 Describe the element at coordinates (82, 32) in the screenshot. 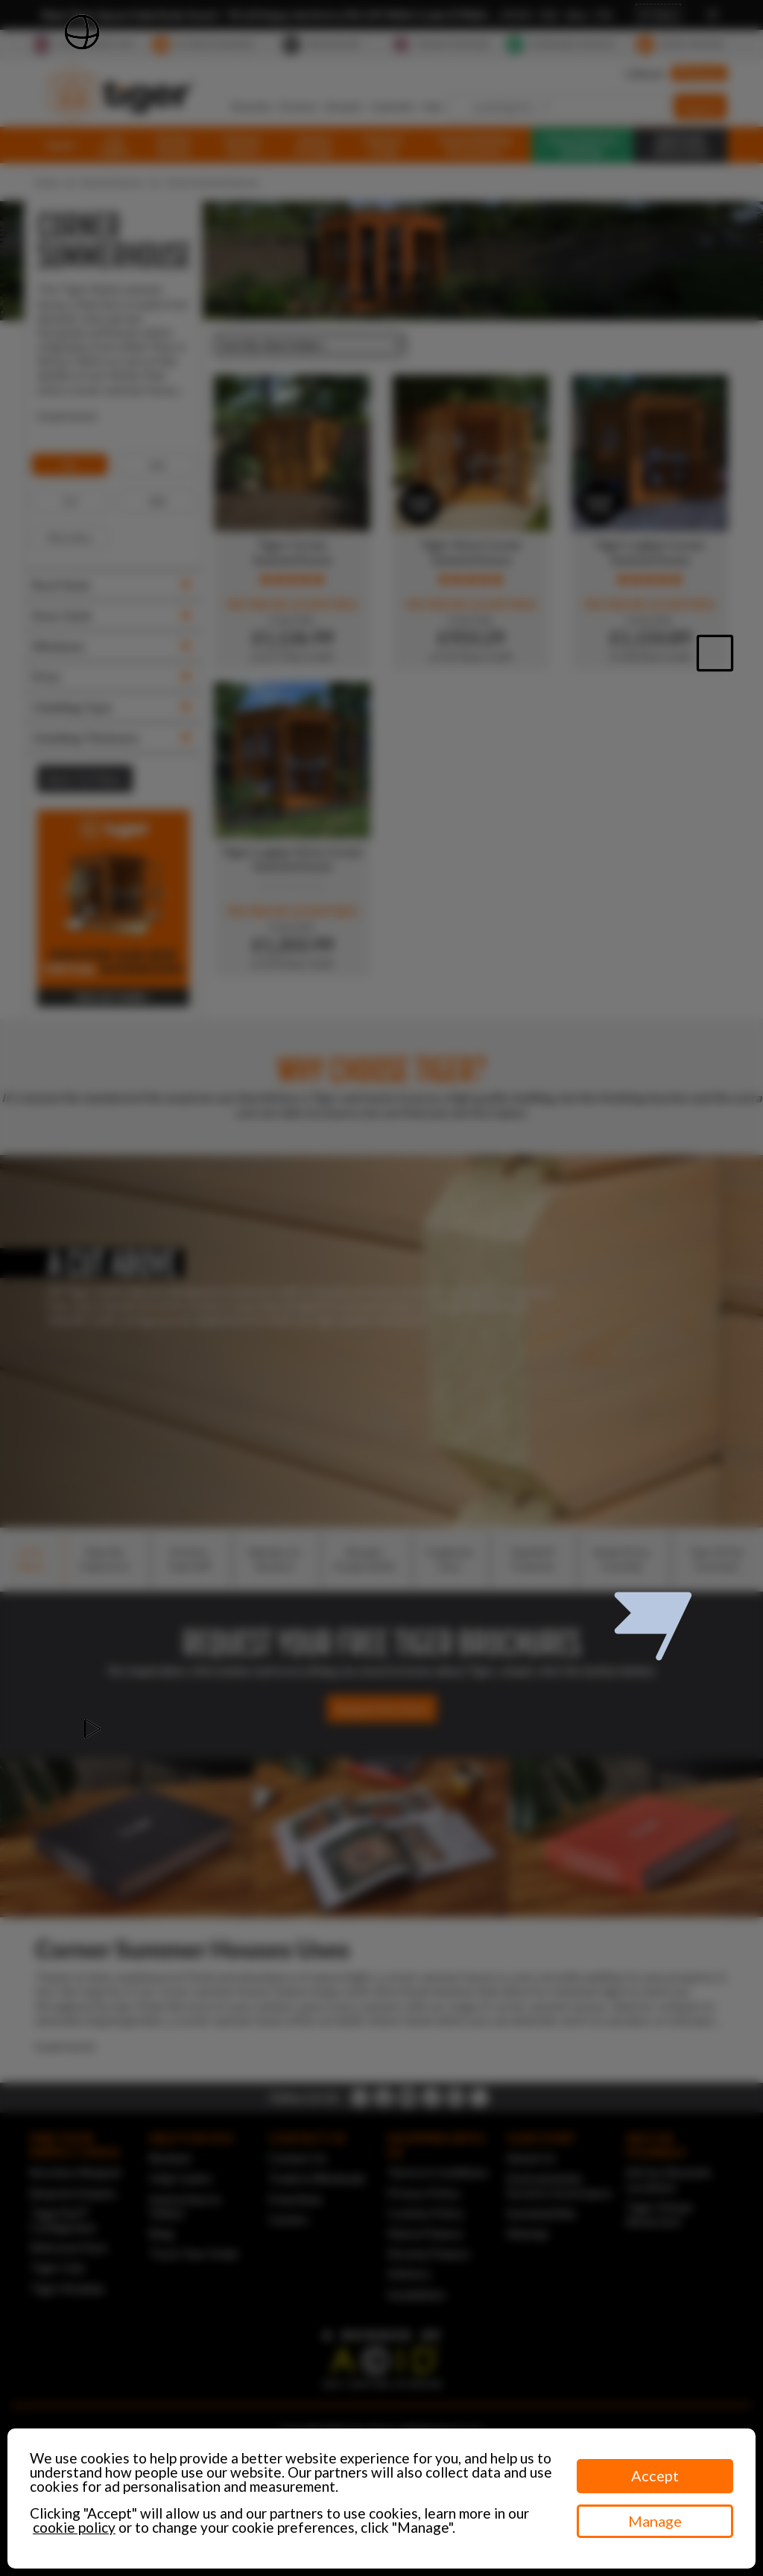

I see `access global or worldwide settings` at that location.